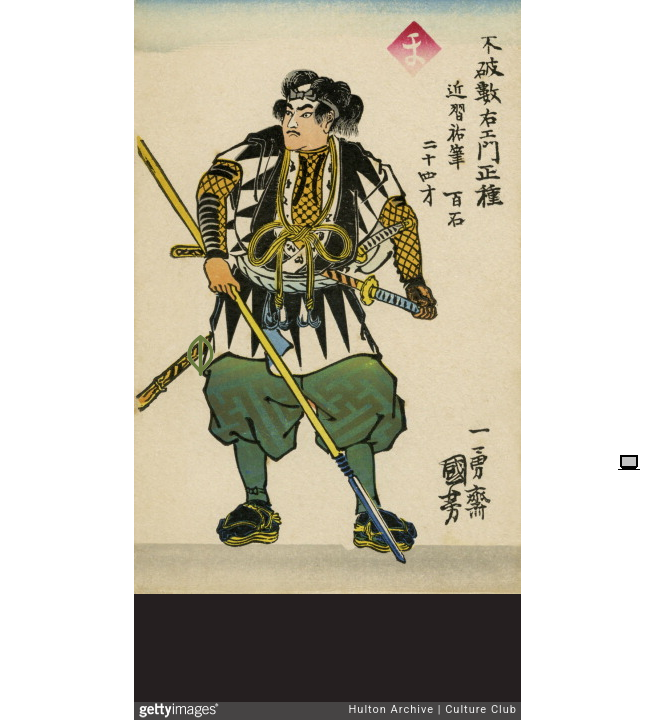 This screenshot has height=720, width=655. Describe the element at coordinates (200, 355) in the screenshot. I see `MongoDB database service logo` at that location.